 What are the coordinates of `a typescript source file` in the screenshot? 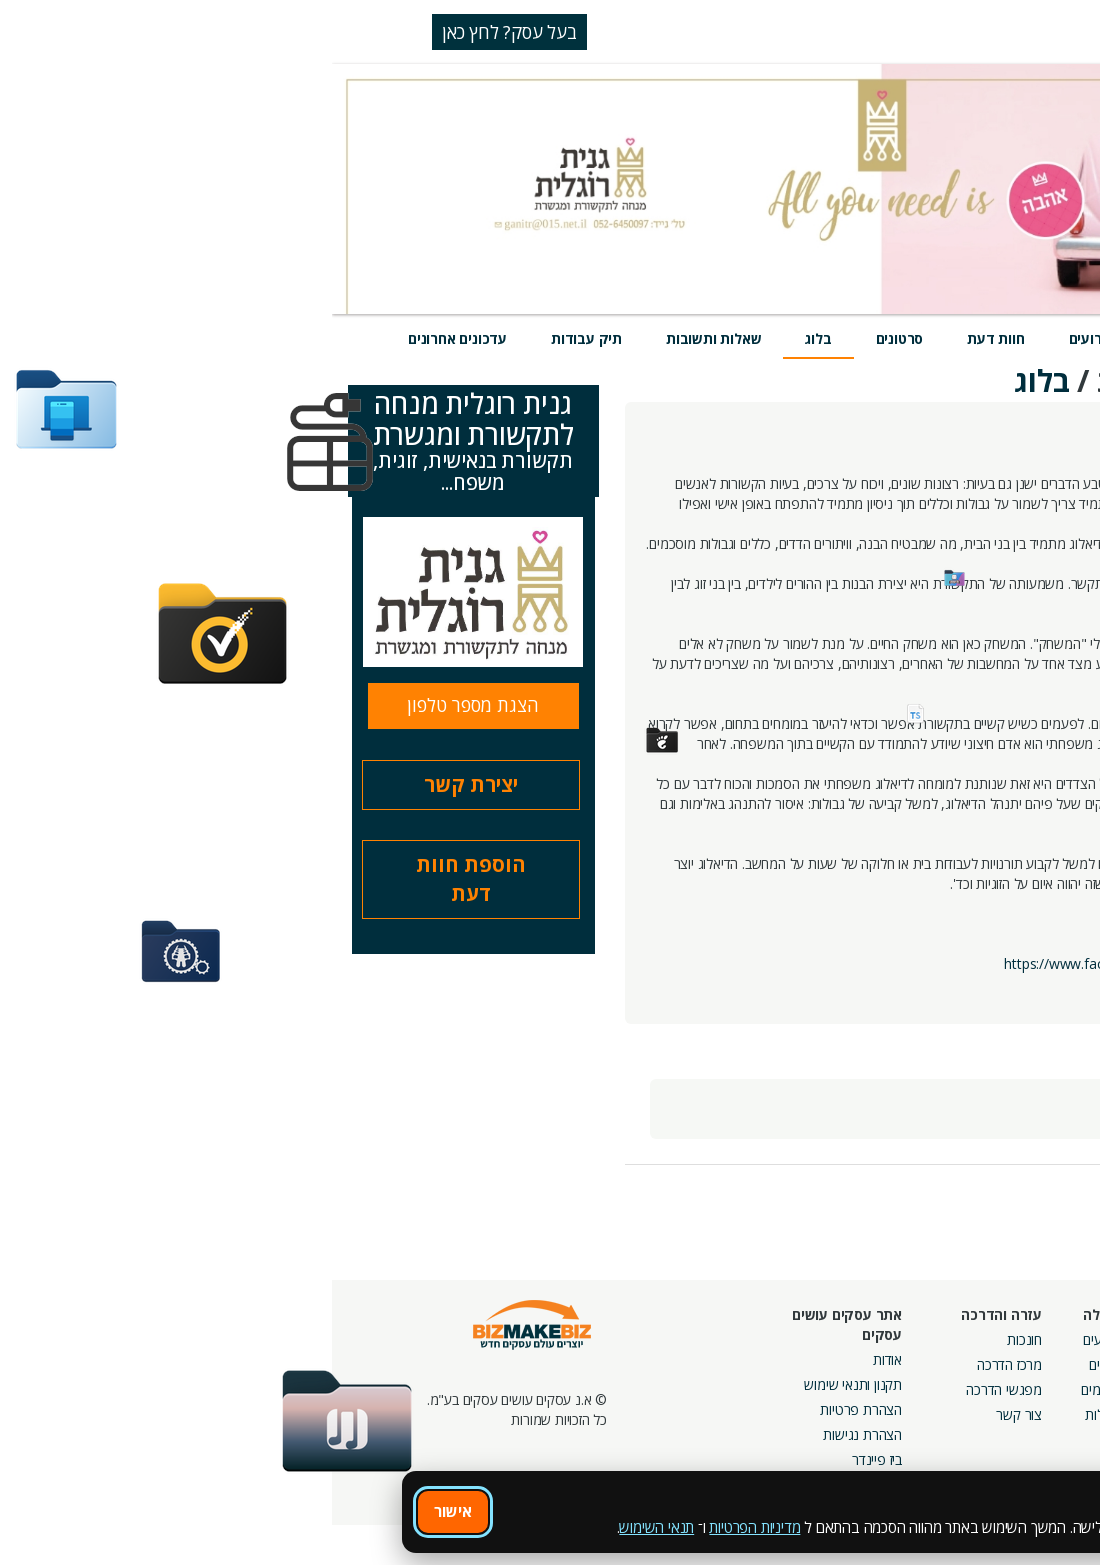 It's located at (915, 713).